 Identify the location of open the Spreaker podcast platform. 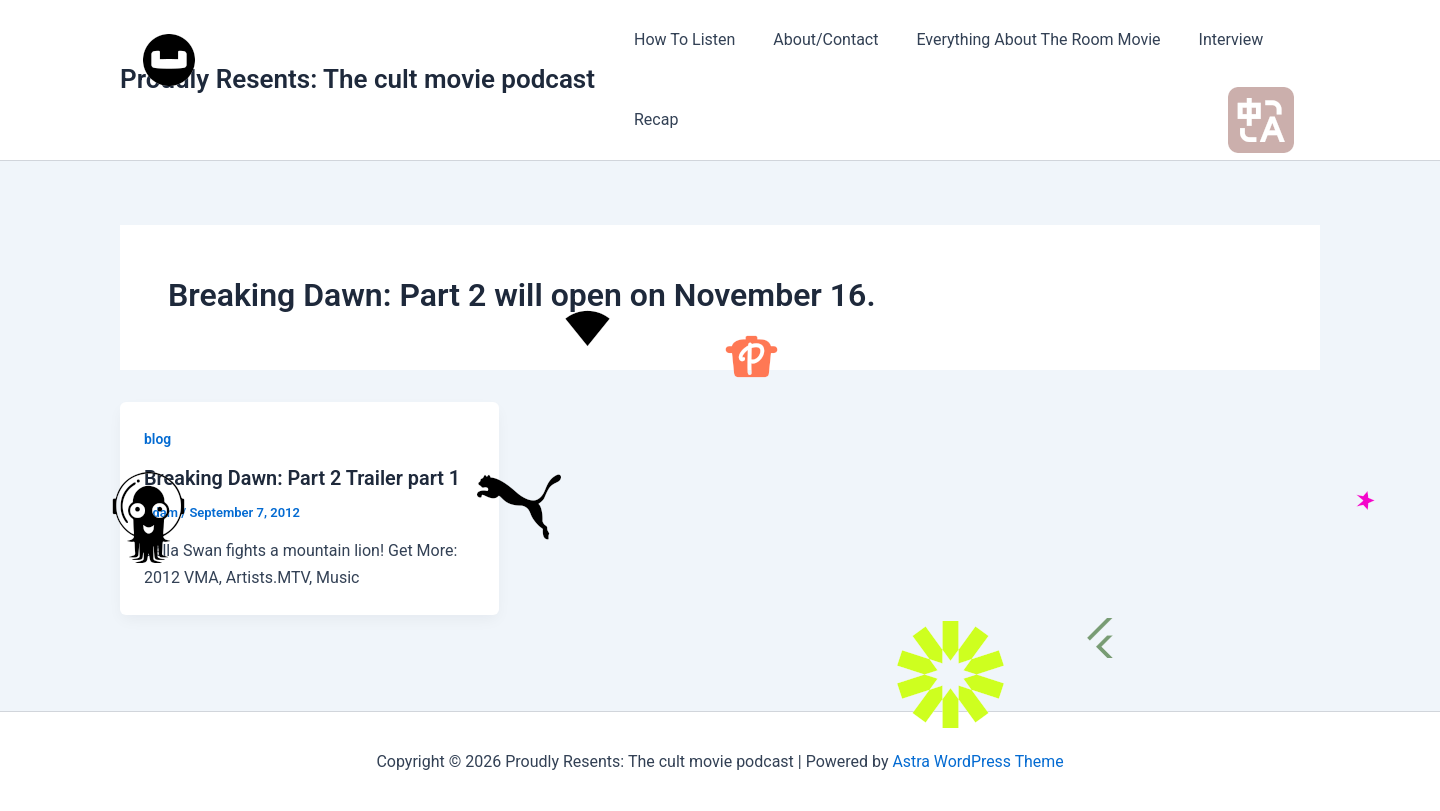
(1365, 500).